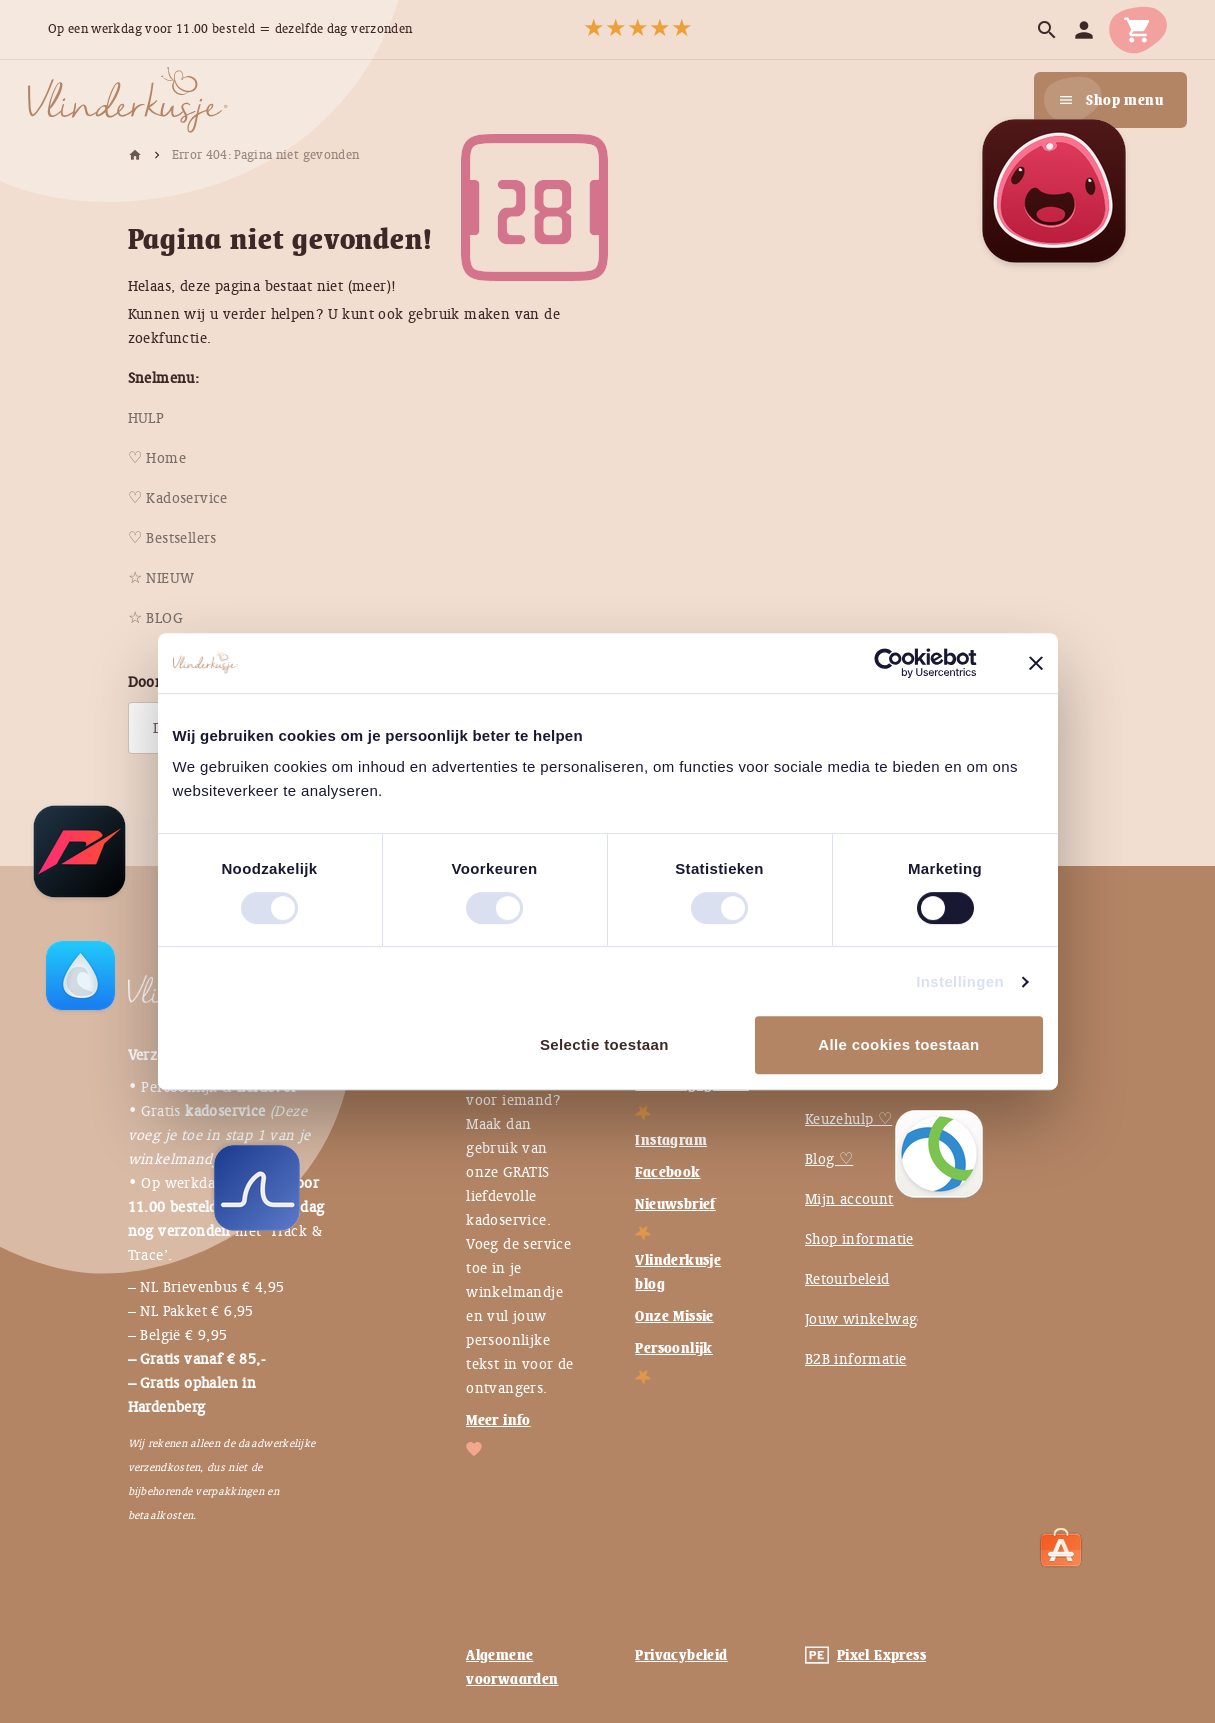  I want to click on open wireshark network protocol analyzer, so click(257, 1188).